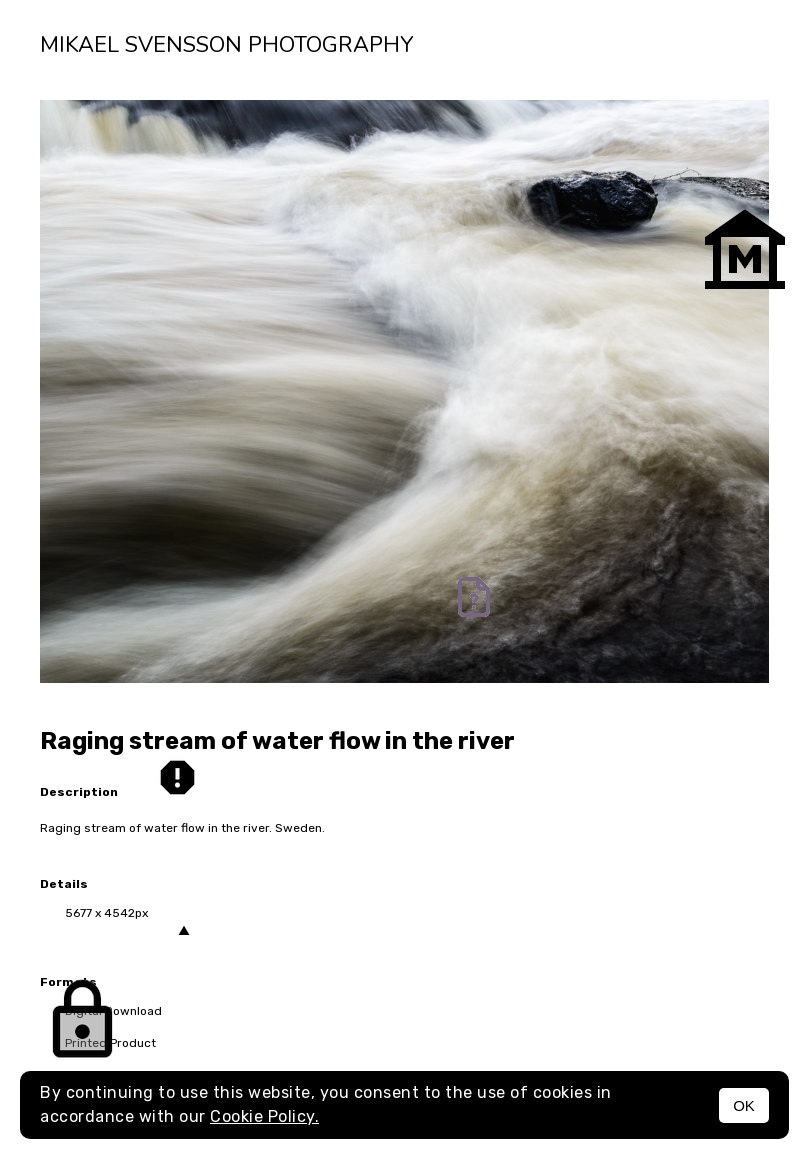 Image resolution: width=809 pixels, height=1174 pixels. What do you see at coordinates (177, 777) in the screenshot?
I see `report a problem or violation` at bounding box center [177, 777].